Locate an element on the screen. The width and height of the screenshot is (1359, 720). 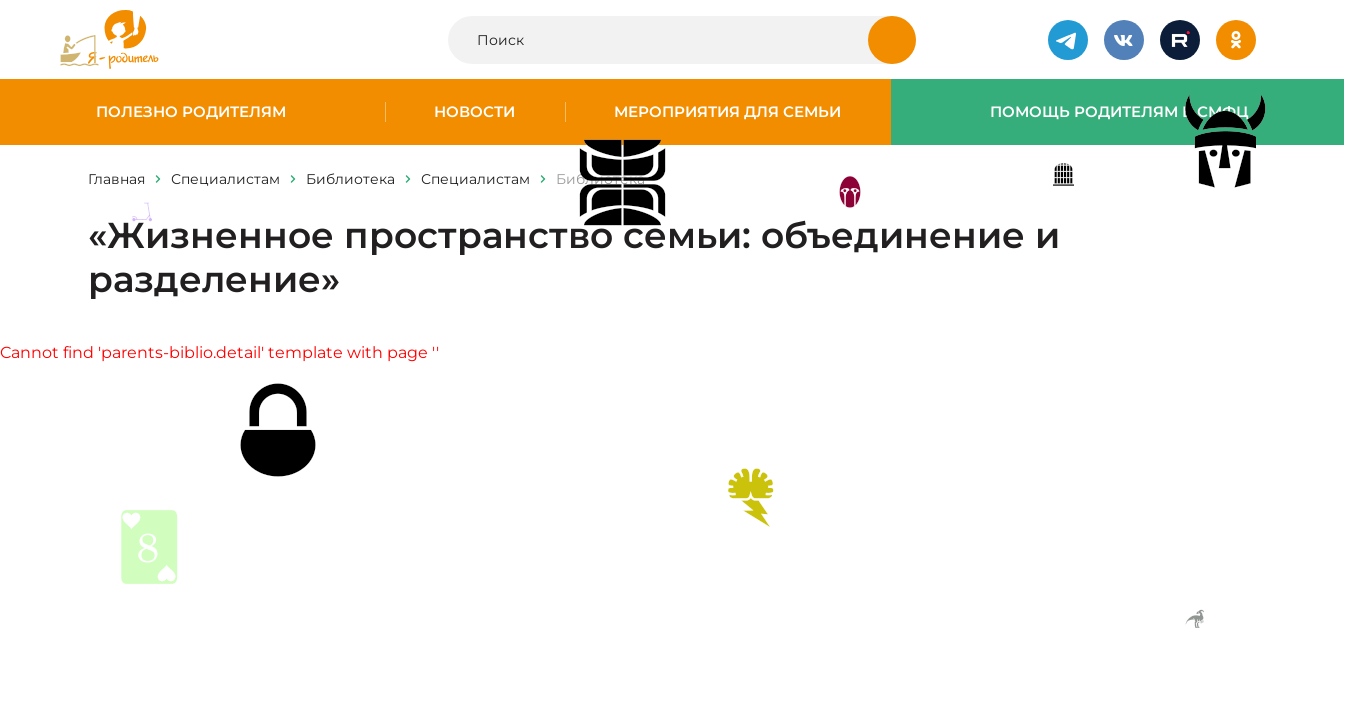
decorative abstract game element or badge is located at coordinates (622, 182).